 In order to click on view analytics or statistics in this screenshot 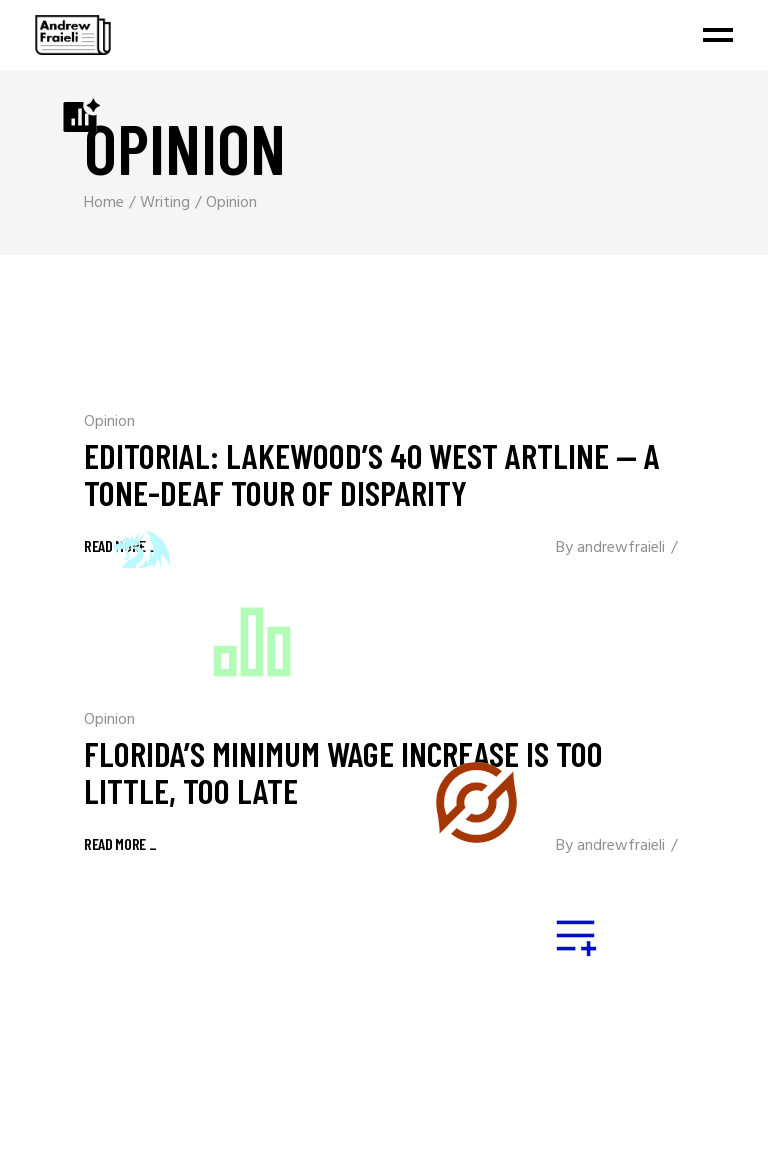, I will do `click(252, 642)`.